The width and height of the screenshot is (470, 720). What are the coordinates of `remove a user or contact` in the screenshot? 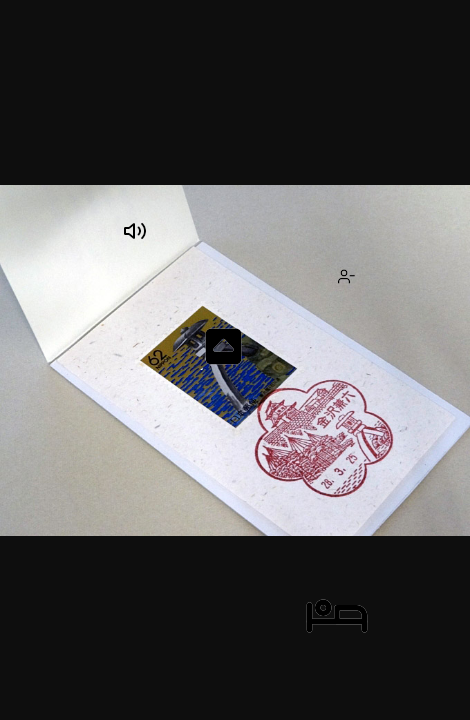 It's located at (346, 276).